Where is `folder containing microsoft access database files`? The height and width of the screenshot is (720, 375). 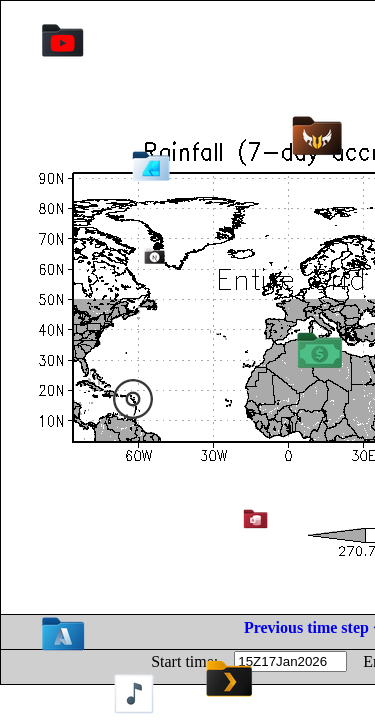 folder containing microsoft access database files is located at coordinates (255, 519).